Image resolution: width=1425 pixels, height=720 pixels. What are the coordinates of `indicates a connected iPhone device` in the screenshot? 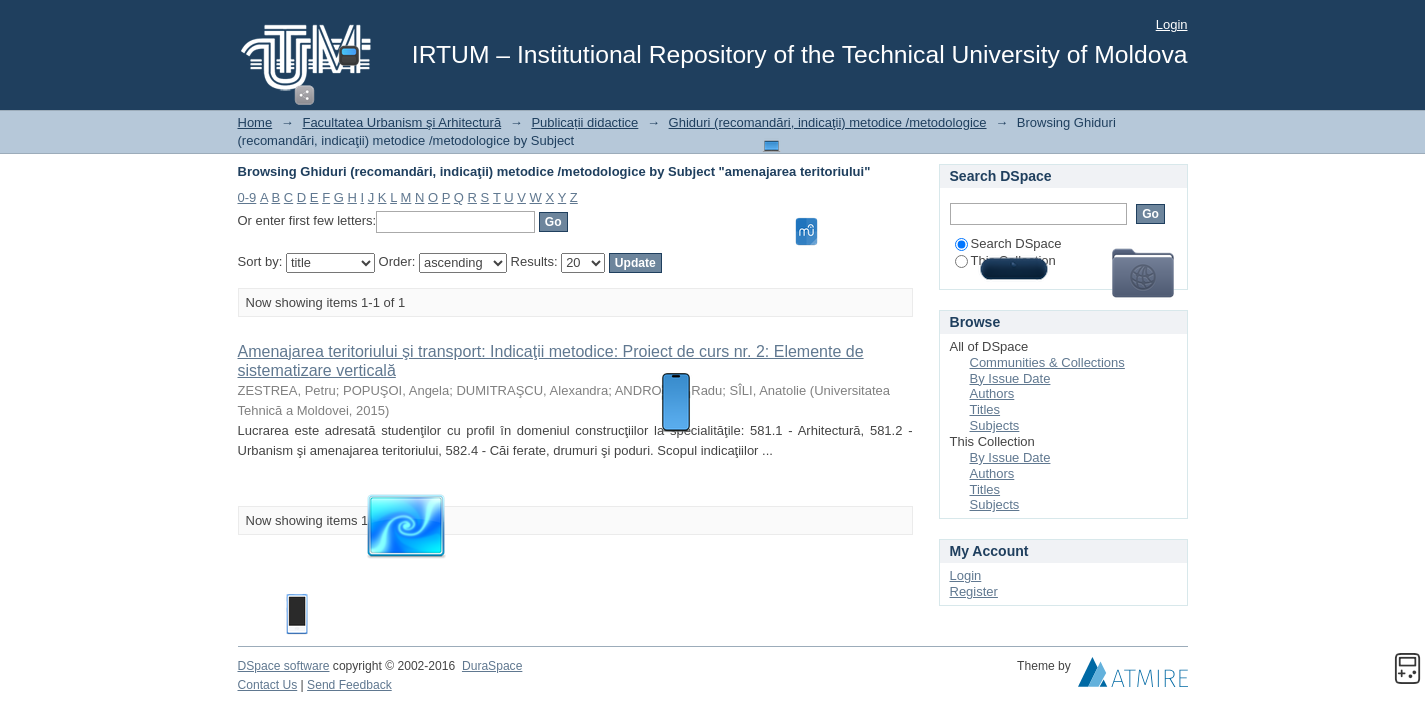 It's located at (676, 403).